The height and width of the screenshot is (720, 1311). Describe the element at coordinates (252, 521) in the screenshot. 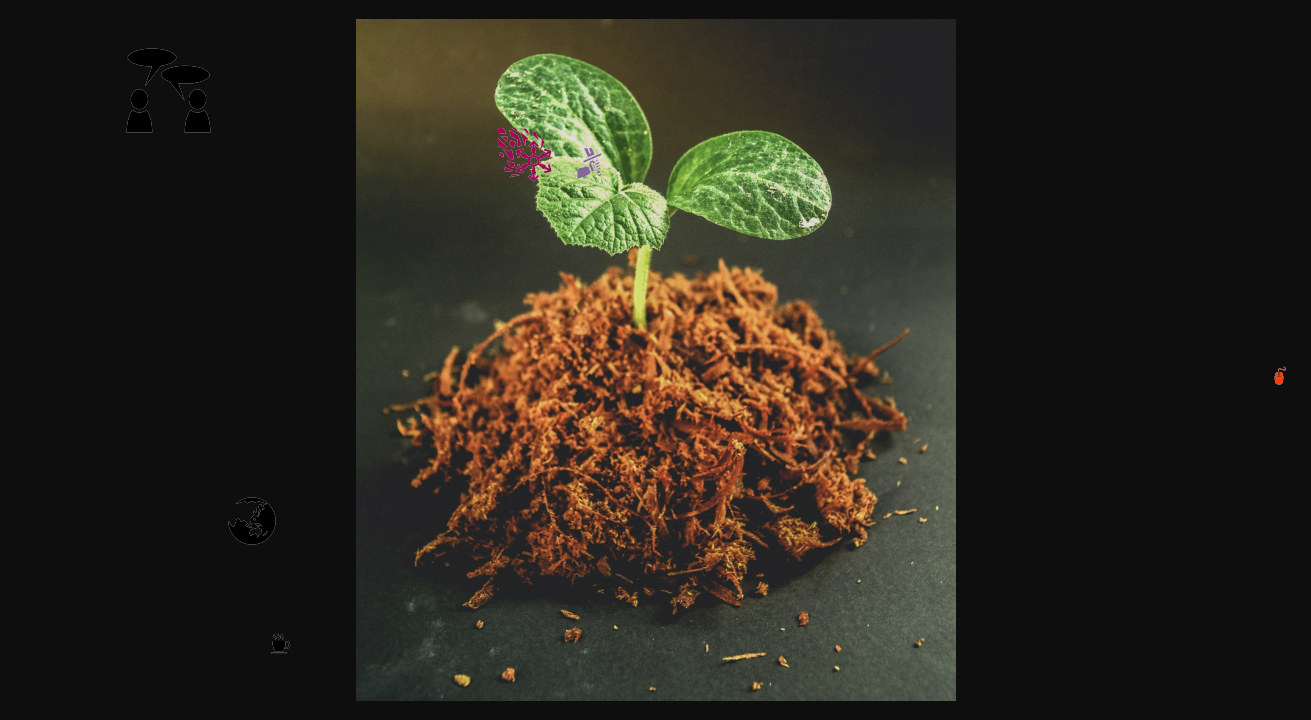

I see `select asia-oceania region` at that location.